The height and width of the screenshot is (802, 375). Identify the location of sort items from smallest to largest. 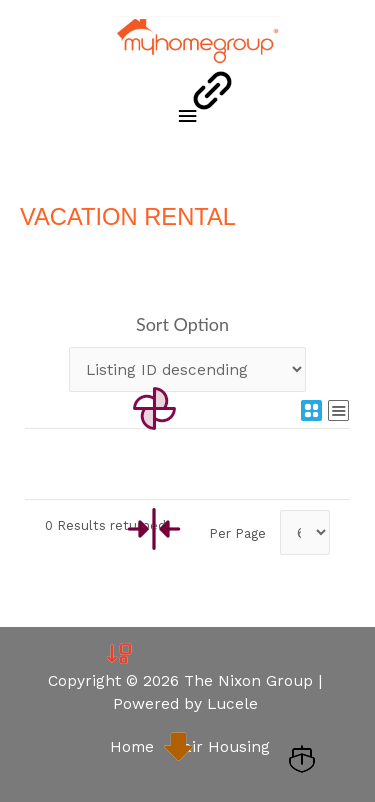
(118, 653).